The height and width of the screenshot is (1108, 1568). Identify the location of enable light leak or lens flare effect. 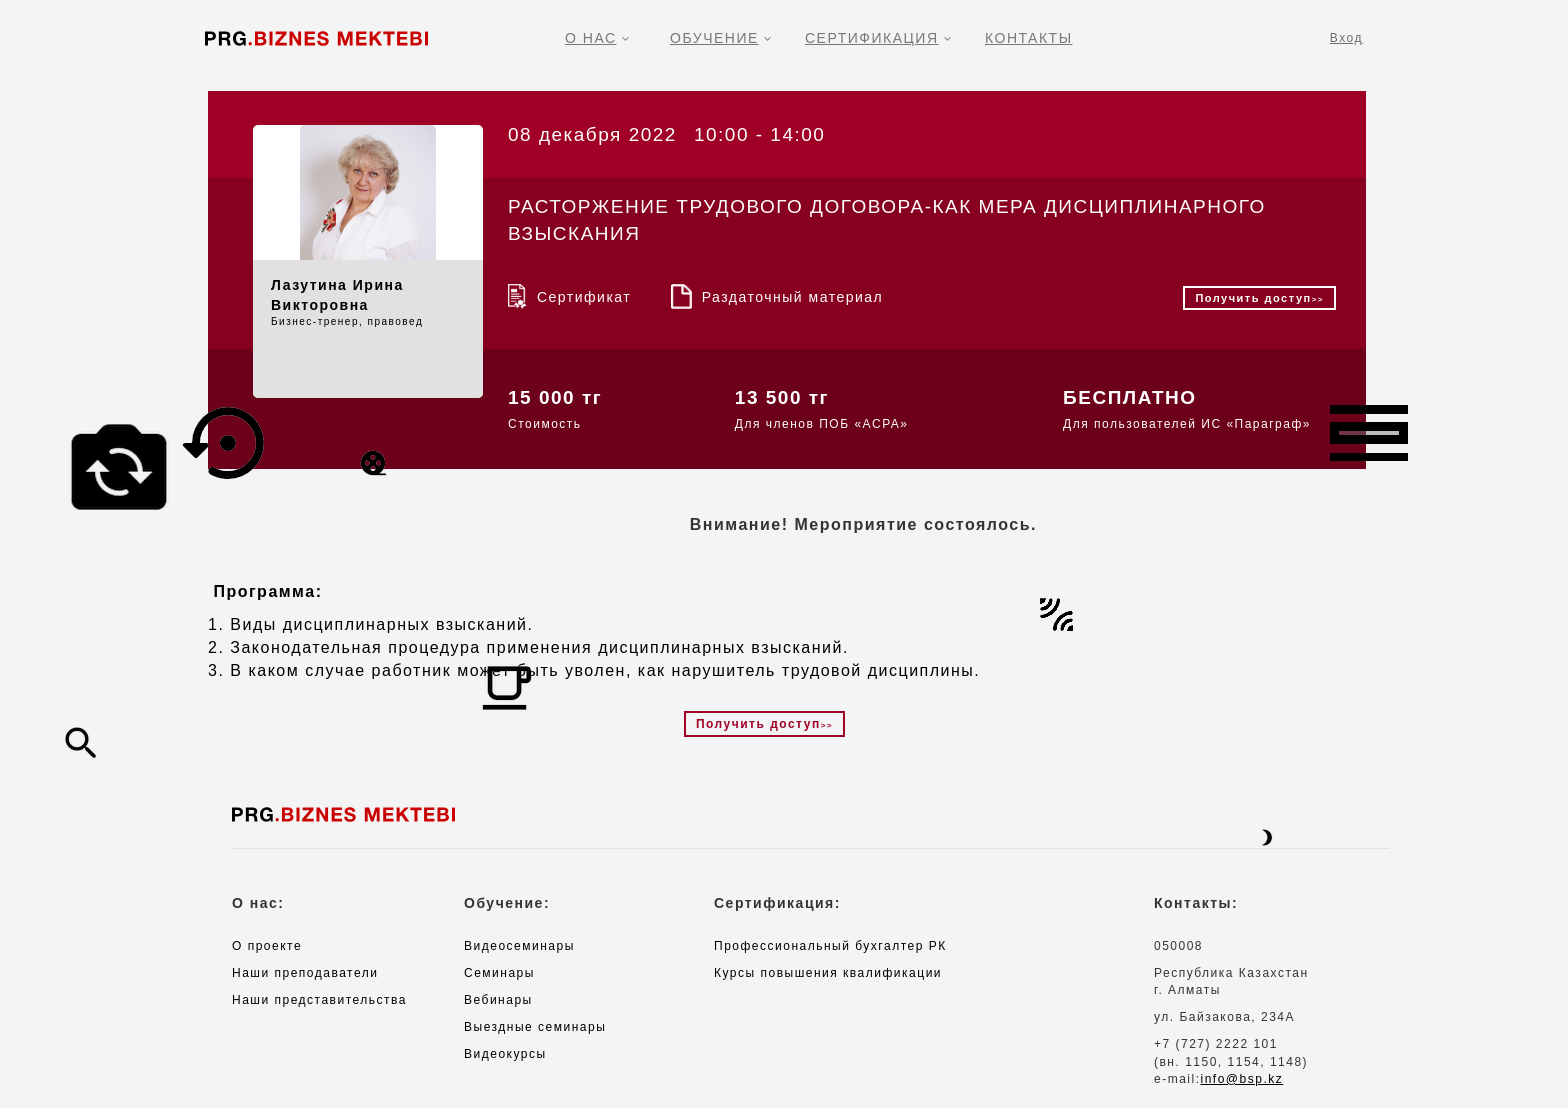
(1056, 614).